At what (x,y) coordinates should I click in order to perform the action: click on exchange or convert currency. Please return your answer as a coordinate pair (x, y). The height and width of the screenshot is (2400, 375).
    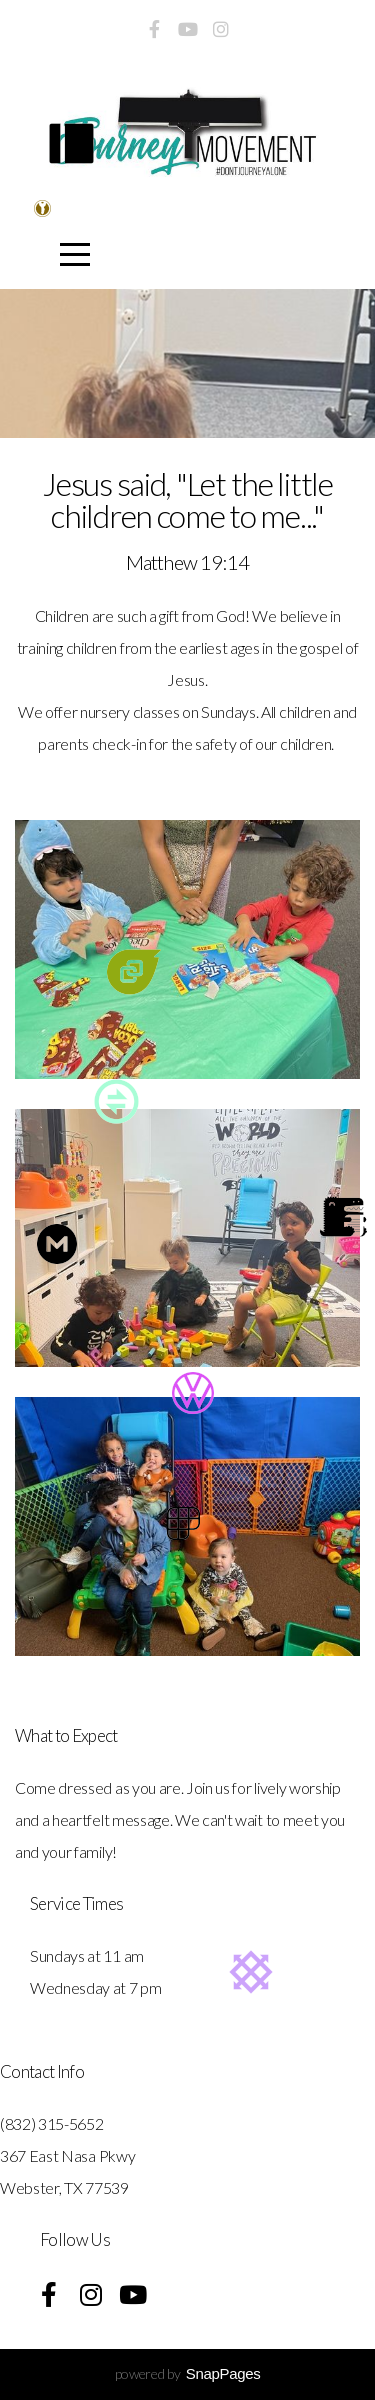
    Looking at the image, I should click on (116, 1101).